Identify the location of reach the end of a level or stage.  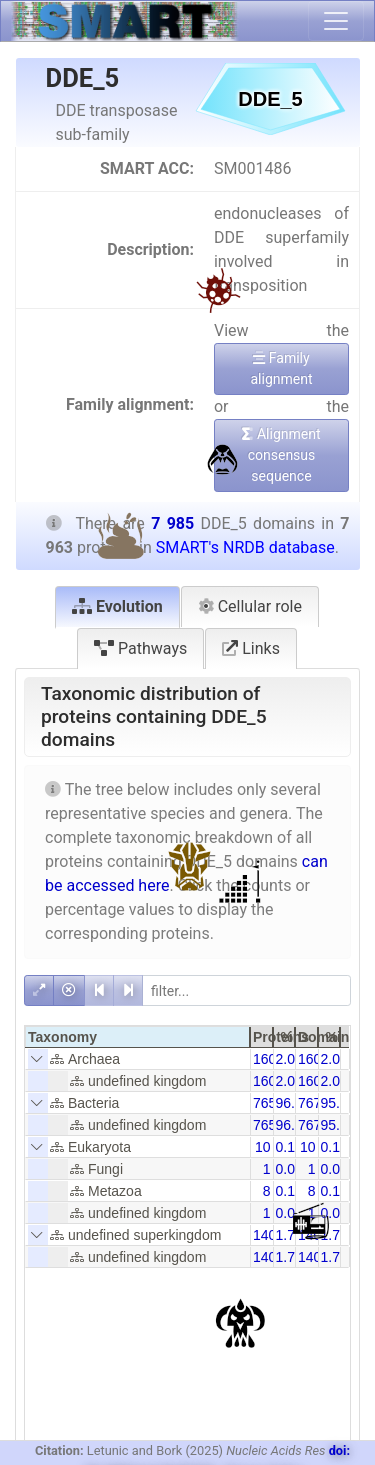
(240, 881).